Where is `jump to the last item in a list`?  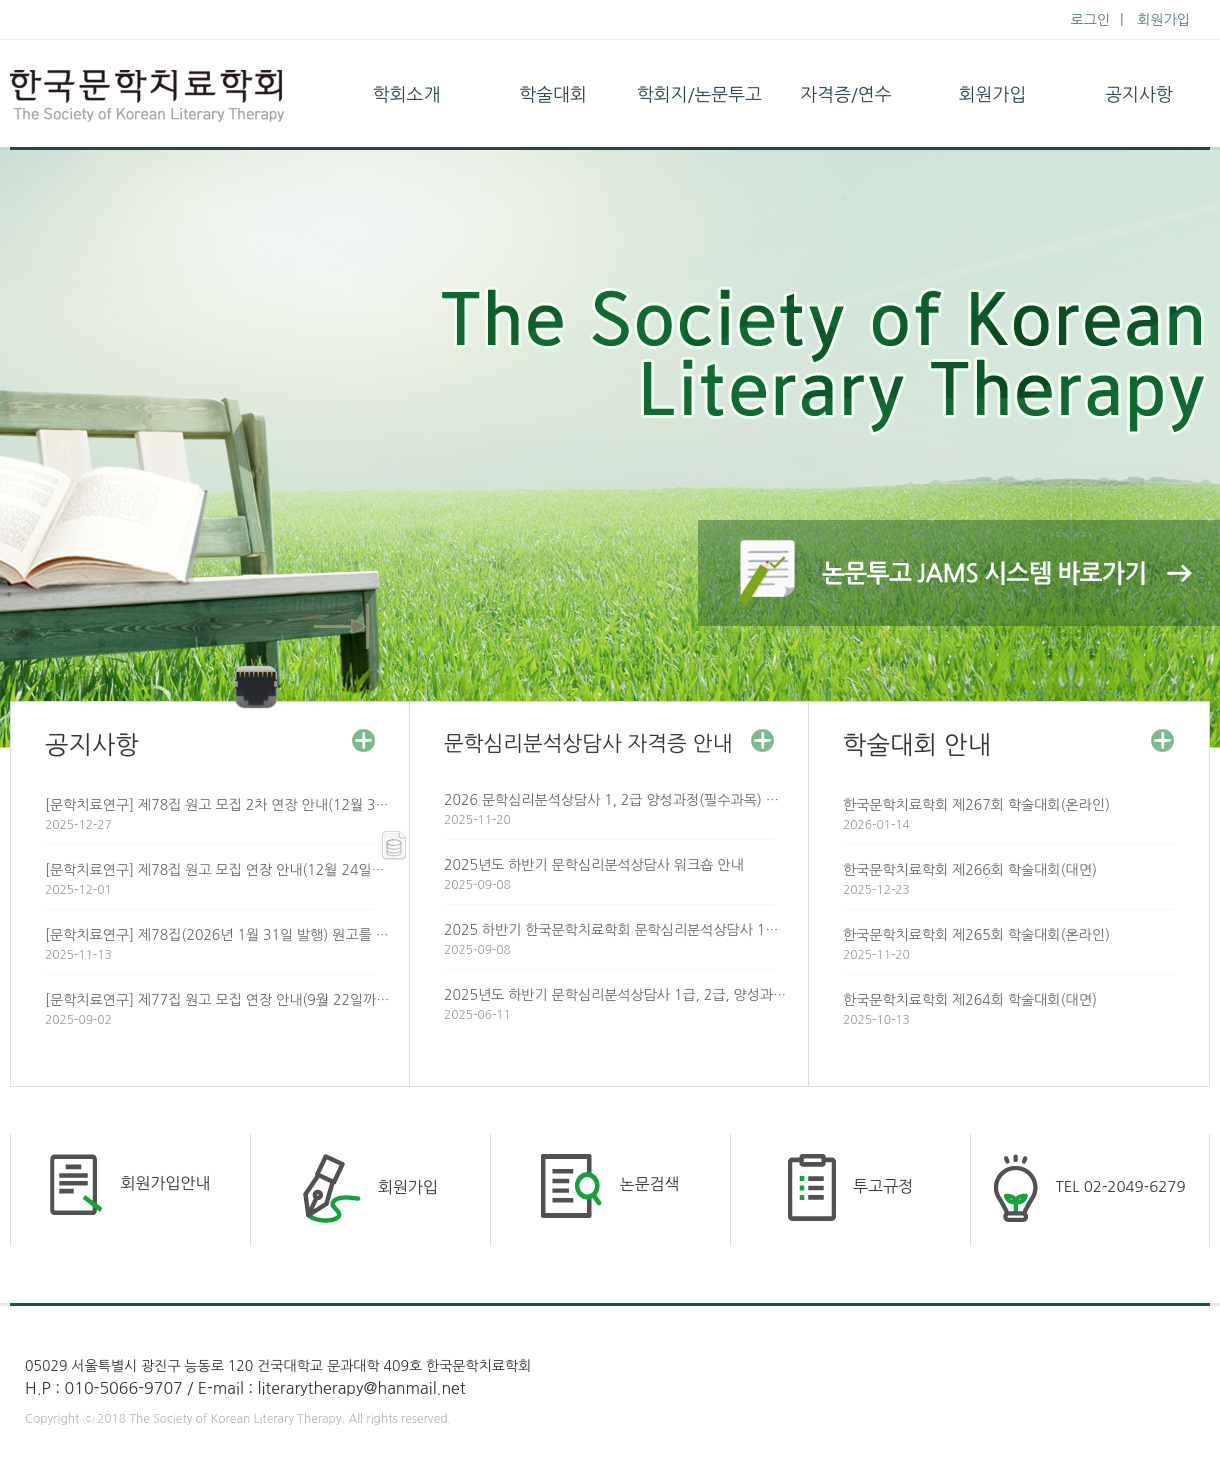 jump to the last item in a list is located at coordinates (341, 626).